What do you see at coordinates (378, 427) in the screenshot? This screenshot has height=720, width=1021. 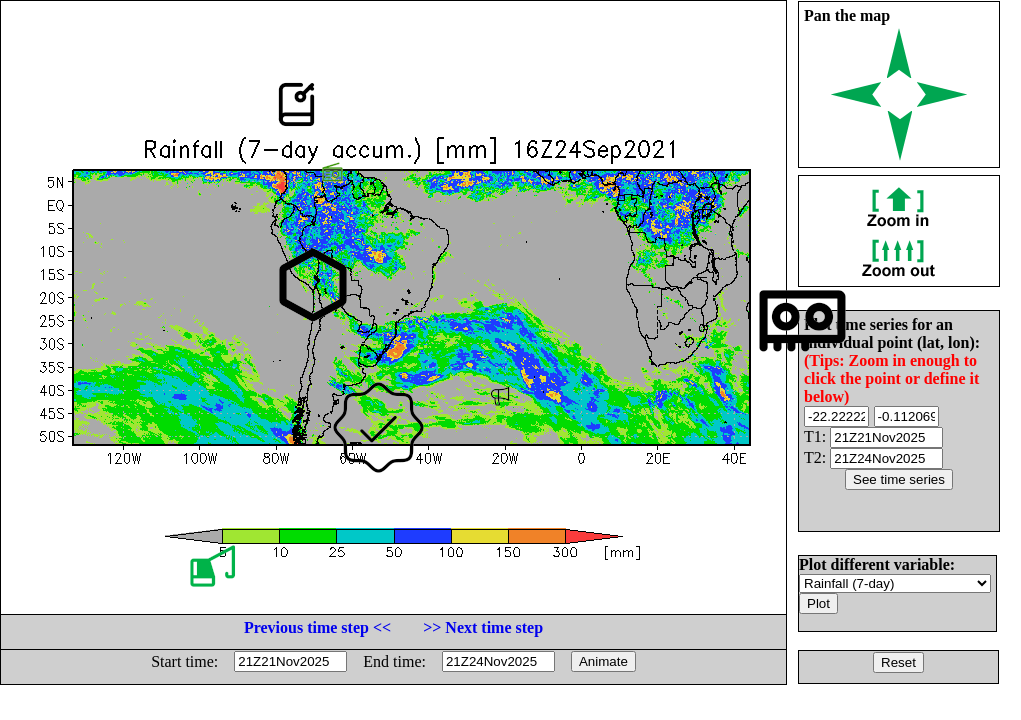 I see `indicates verified or authenticated status` at bounding box center [378, 427].